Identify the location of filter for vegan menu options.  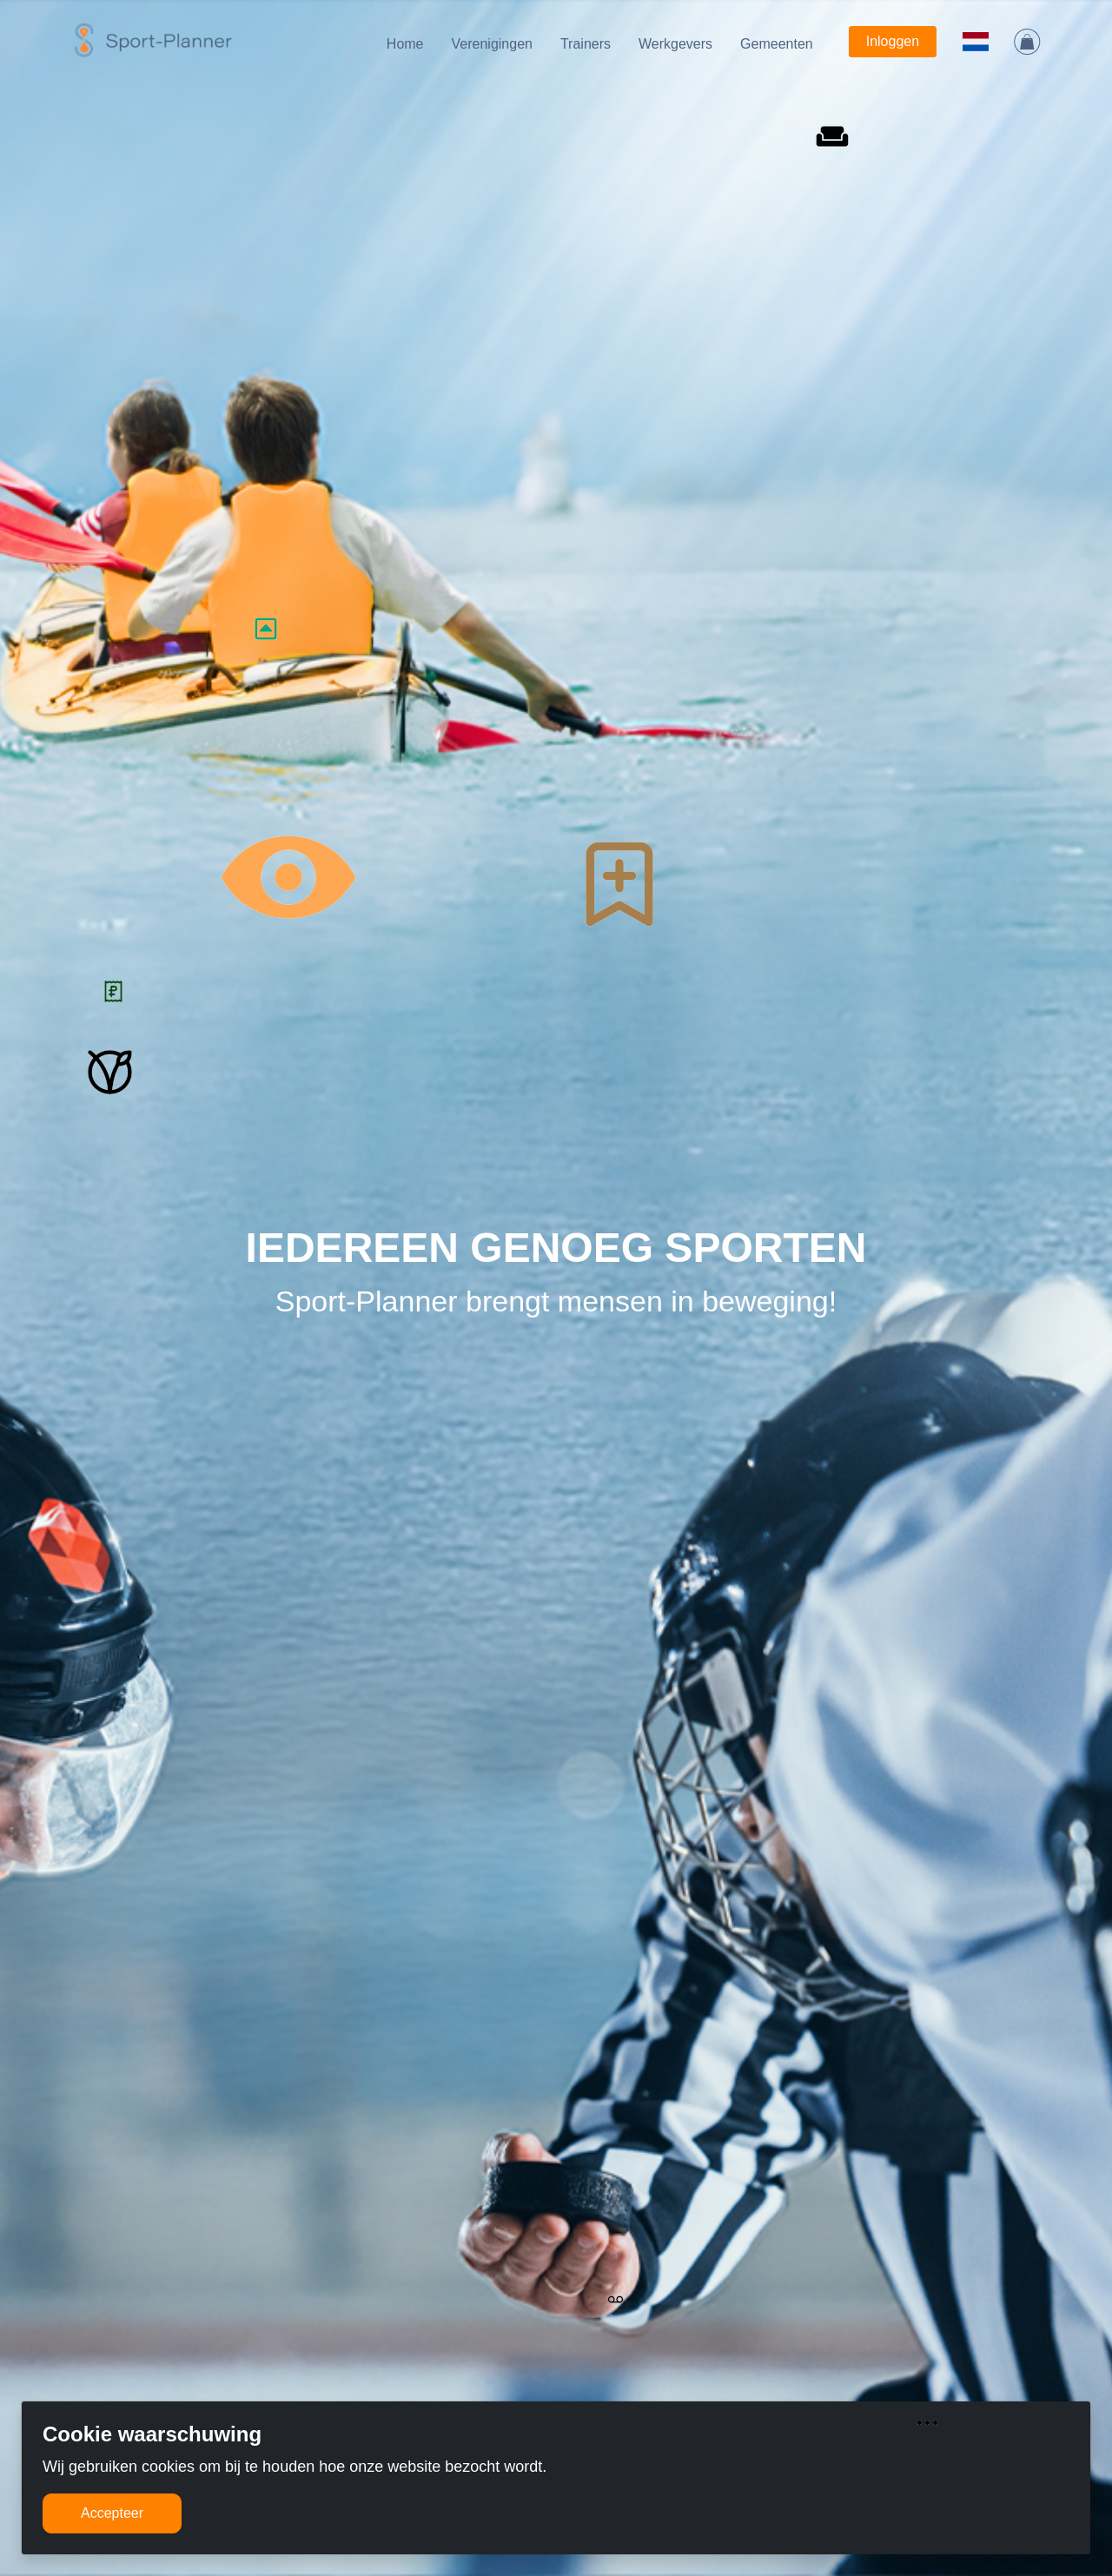
(109, 1072).